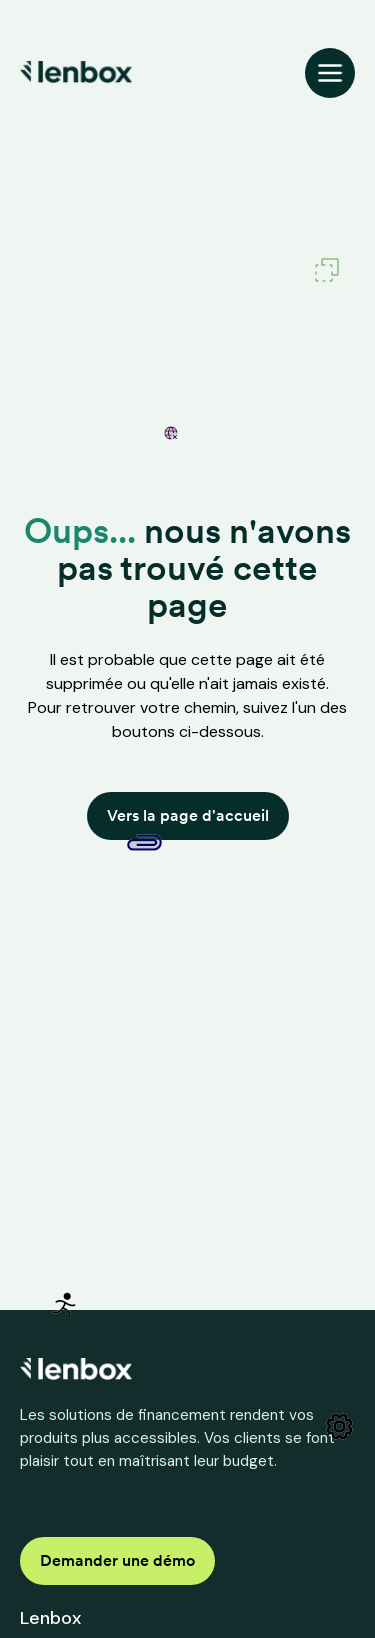 The image size is (375, 1638). I want to click on bring selection to front, so click(327, 270).